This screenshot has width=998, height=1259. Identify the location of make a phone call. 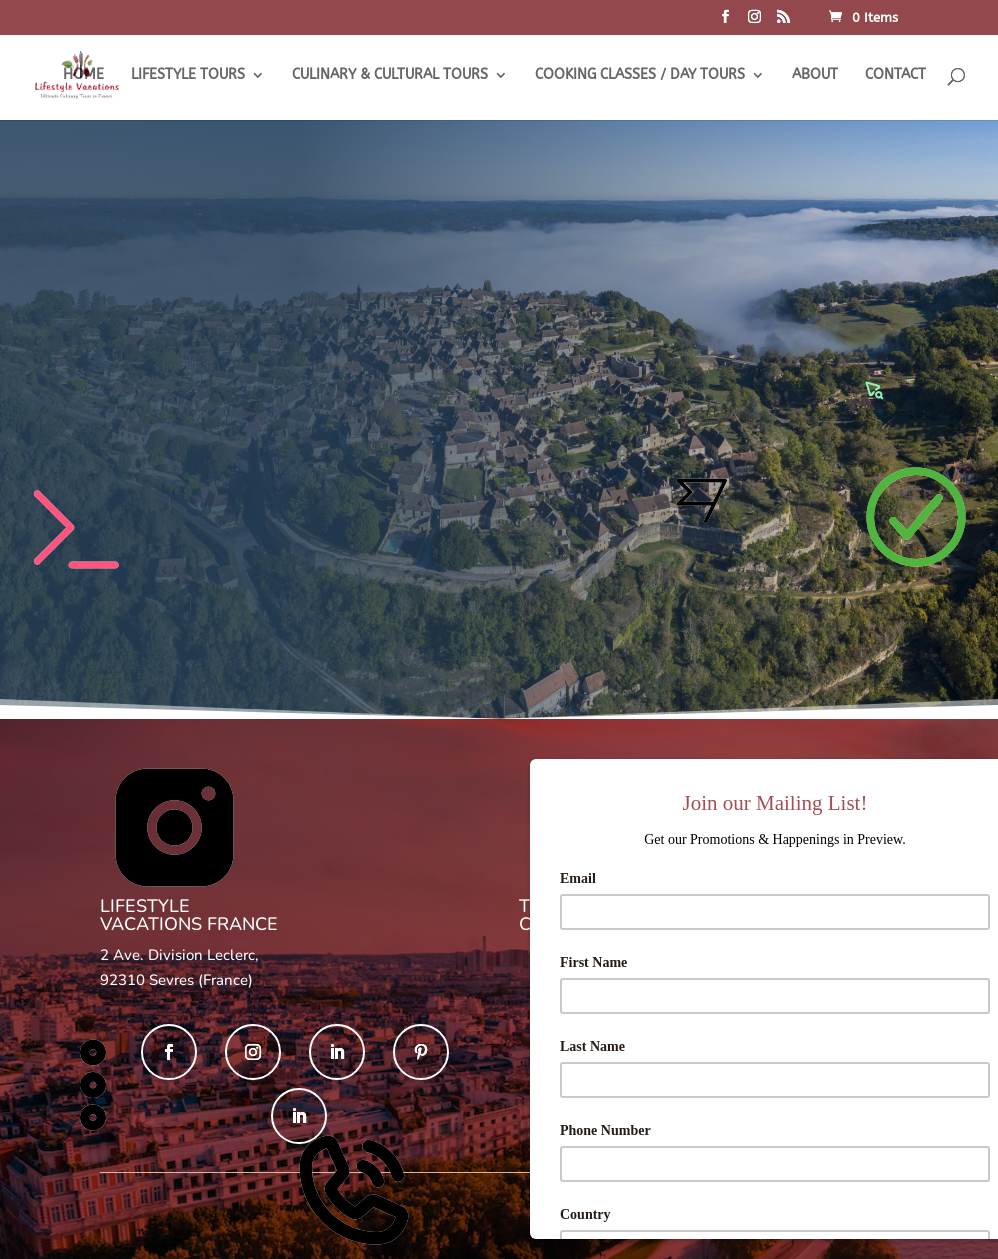
(356, 1188).